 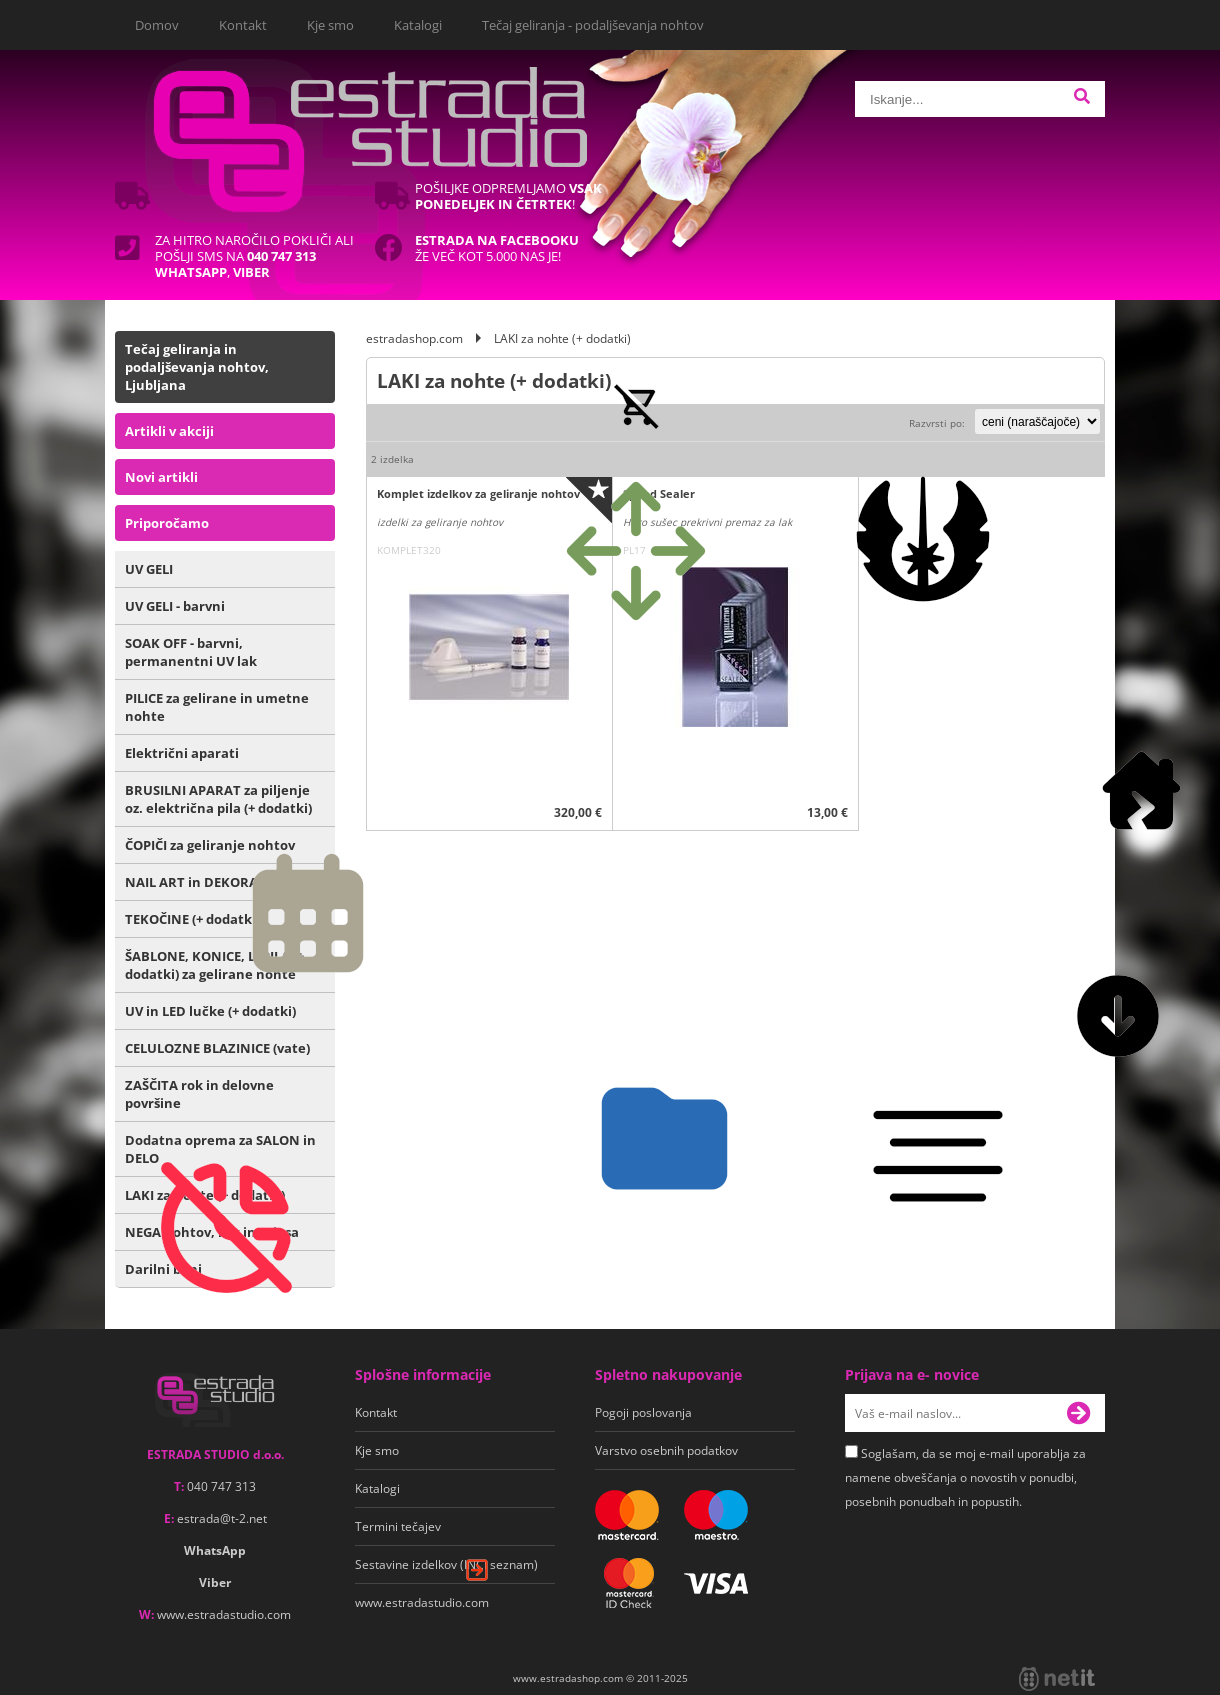 I want to click on indicates Jedi Order affiliation or Star Wars themed content, so click(x=923, y=539).